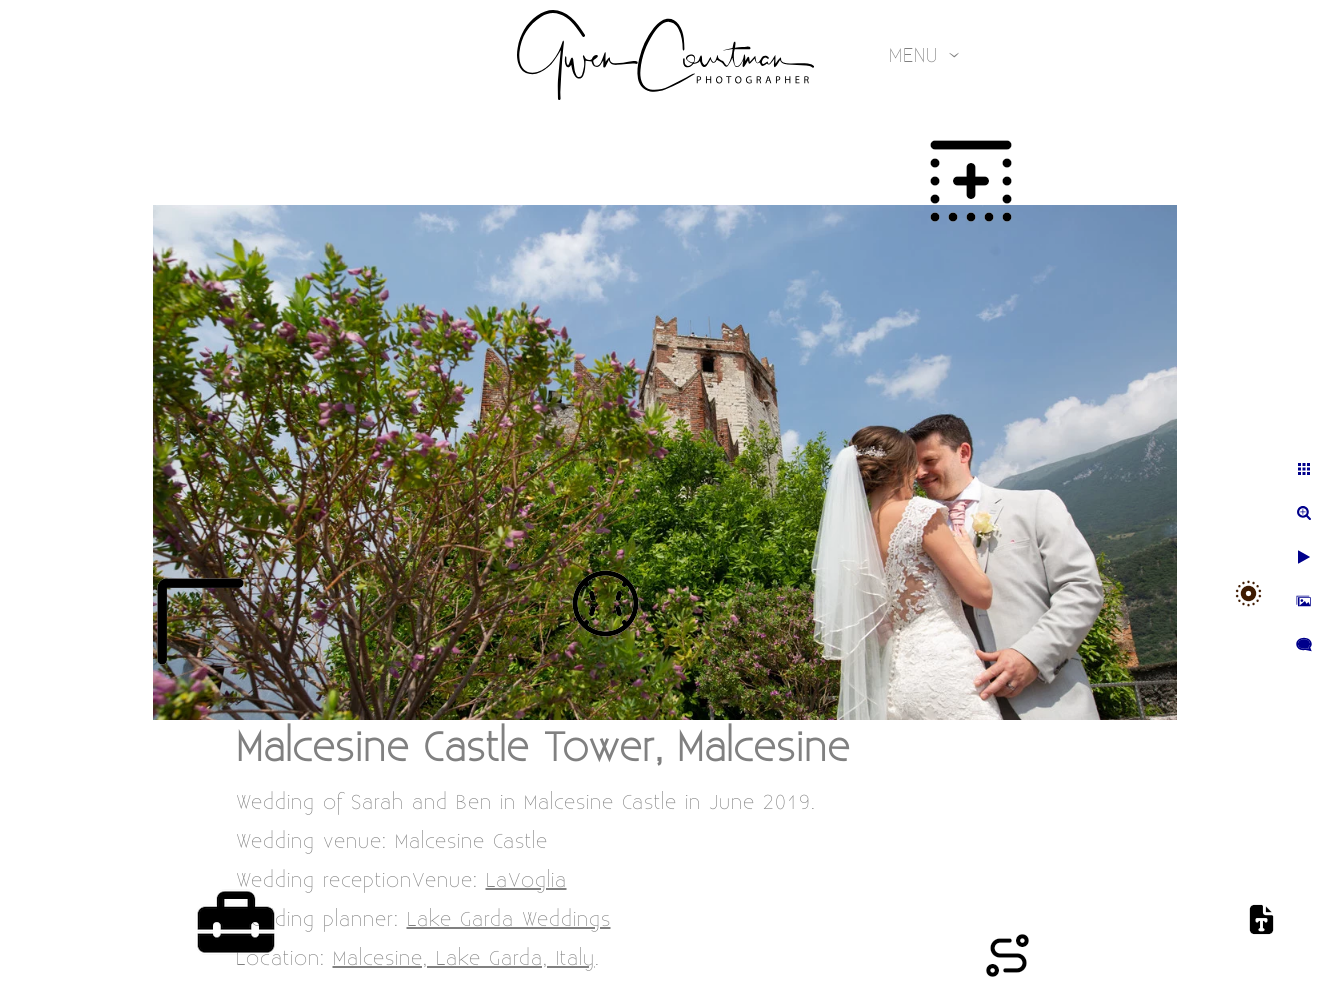 This screenshot has width=1331, height=983. I want to click on adjust corner radius of a shape, so click(200, 621).